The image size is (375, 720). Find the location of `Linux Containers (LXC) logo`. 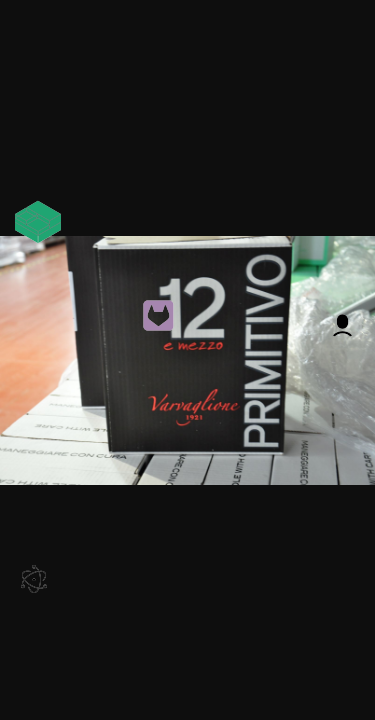

Linux Containers (LXC) logo is located at coordinates (38, 222).